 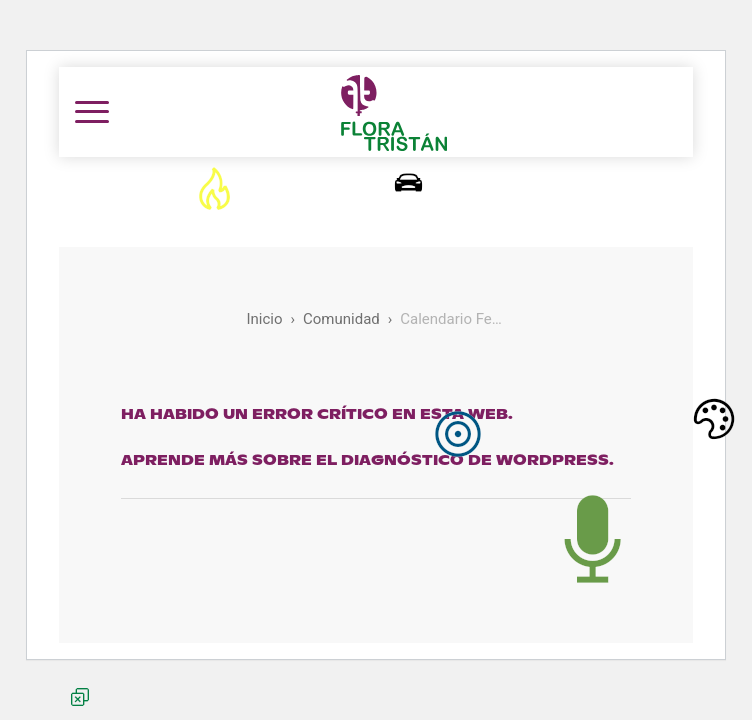 I want to click on indicates trending or popular content, so click(x=214, y=188).